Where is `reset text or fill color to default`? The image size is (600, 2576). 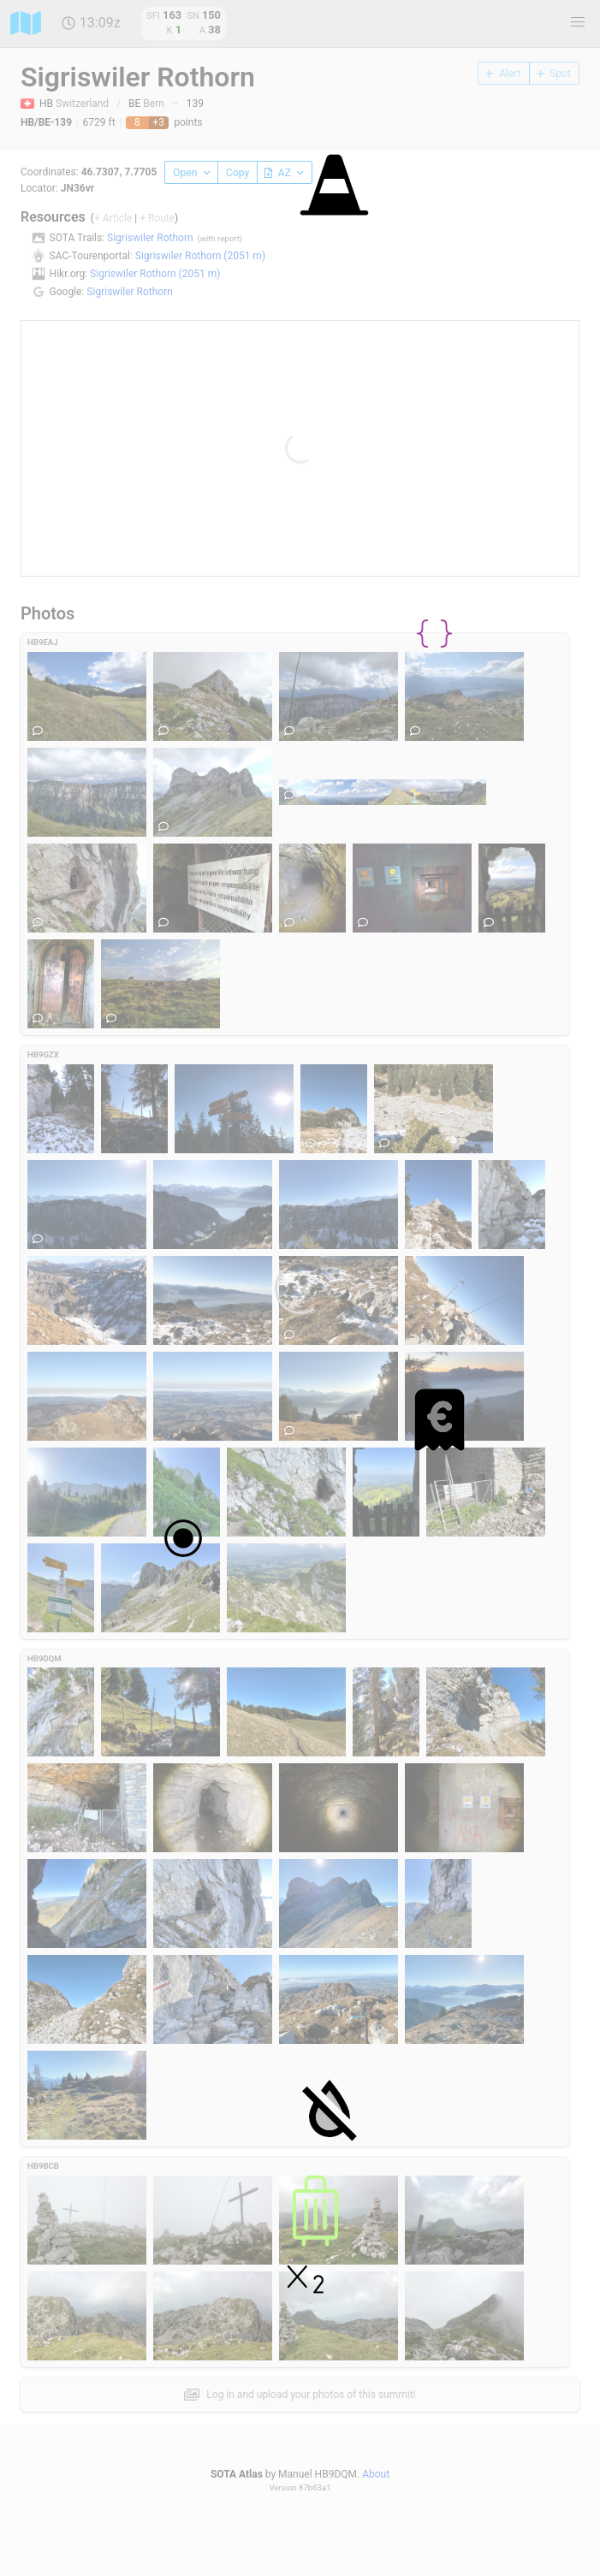
reset text or fill color to default is located at coordinates (330, 2110).